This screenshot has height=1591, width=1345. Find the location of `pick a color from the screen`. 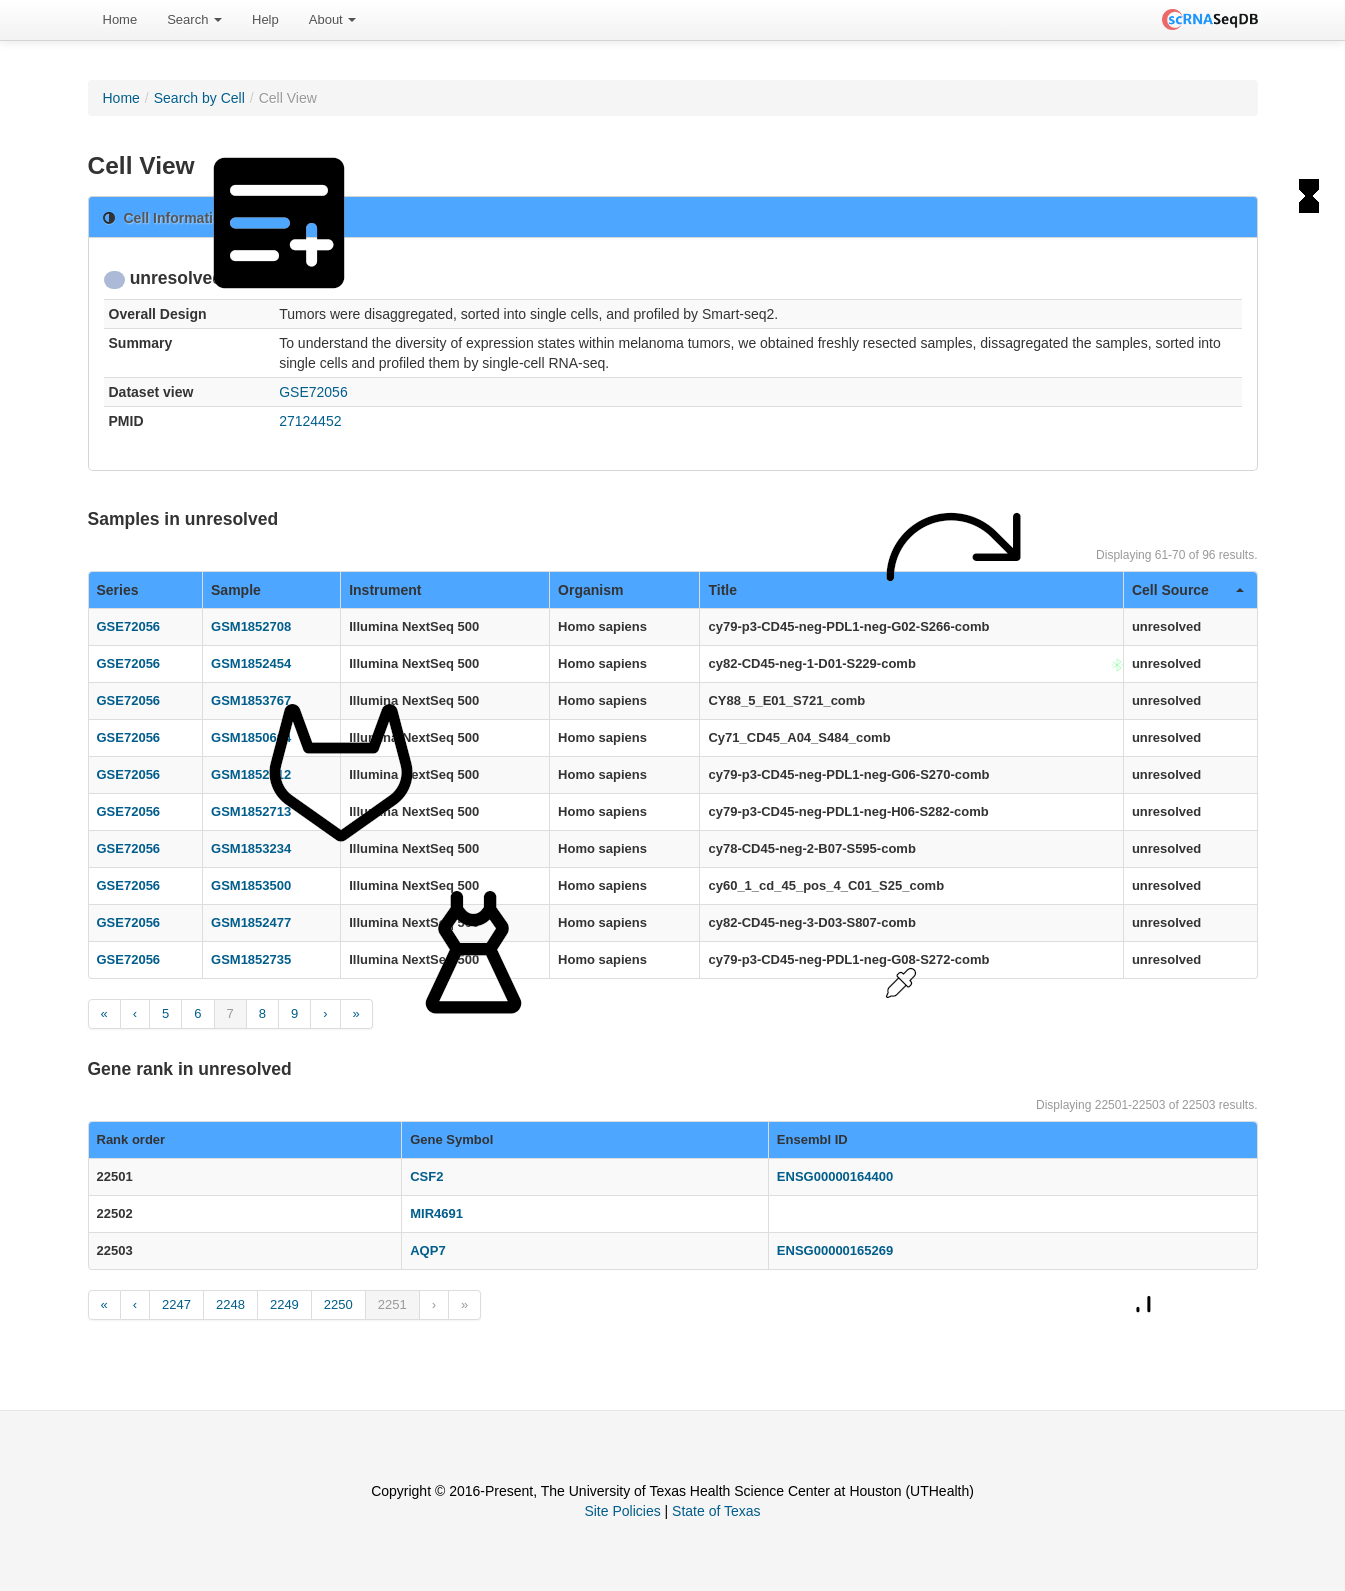

pick a color from the screen is located at coordinates (901, 983).